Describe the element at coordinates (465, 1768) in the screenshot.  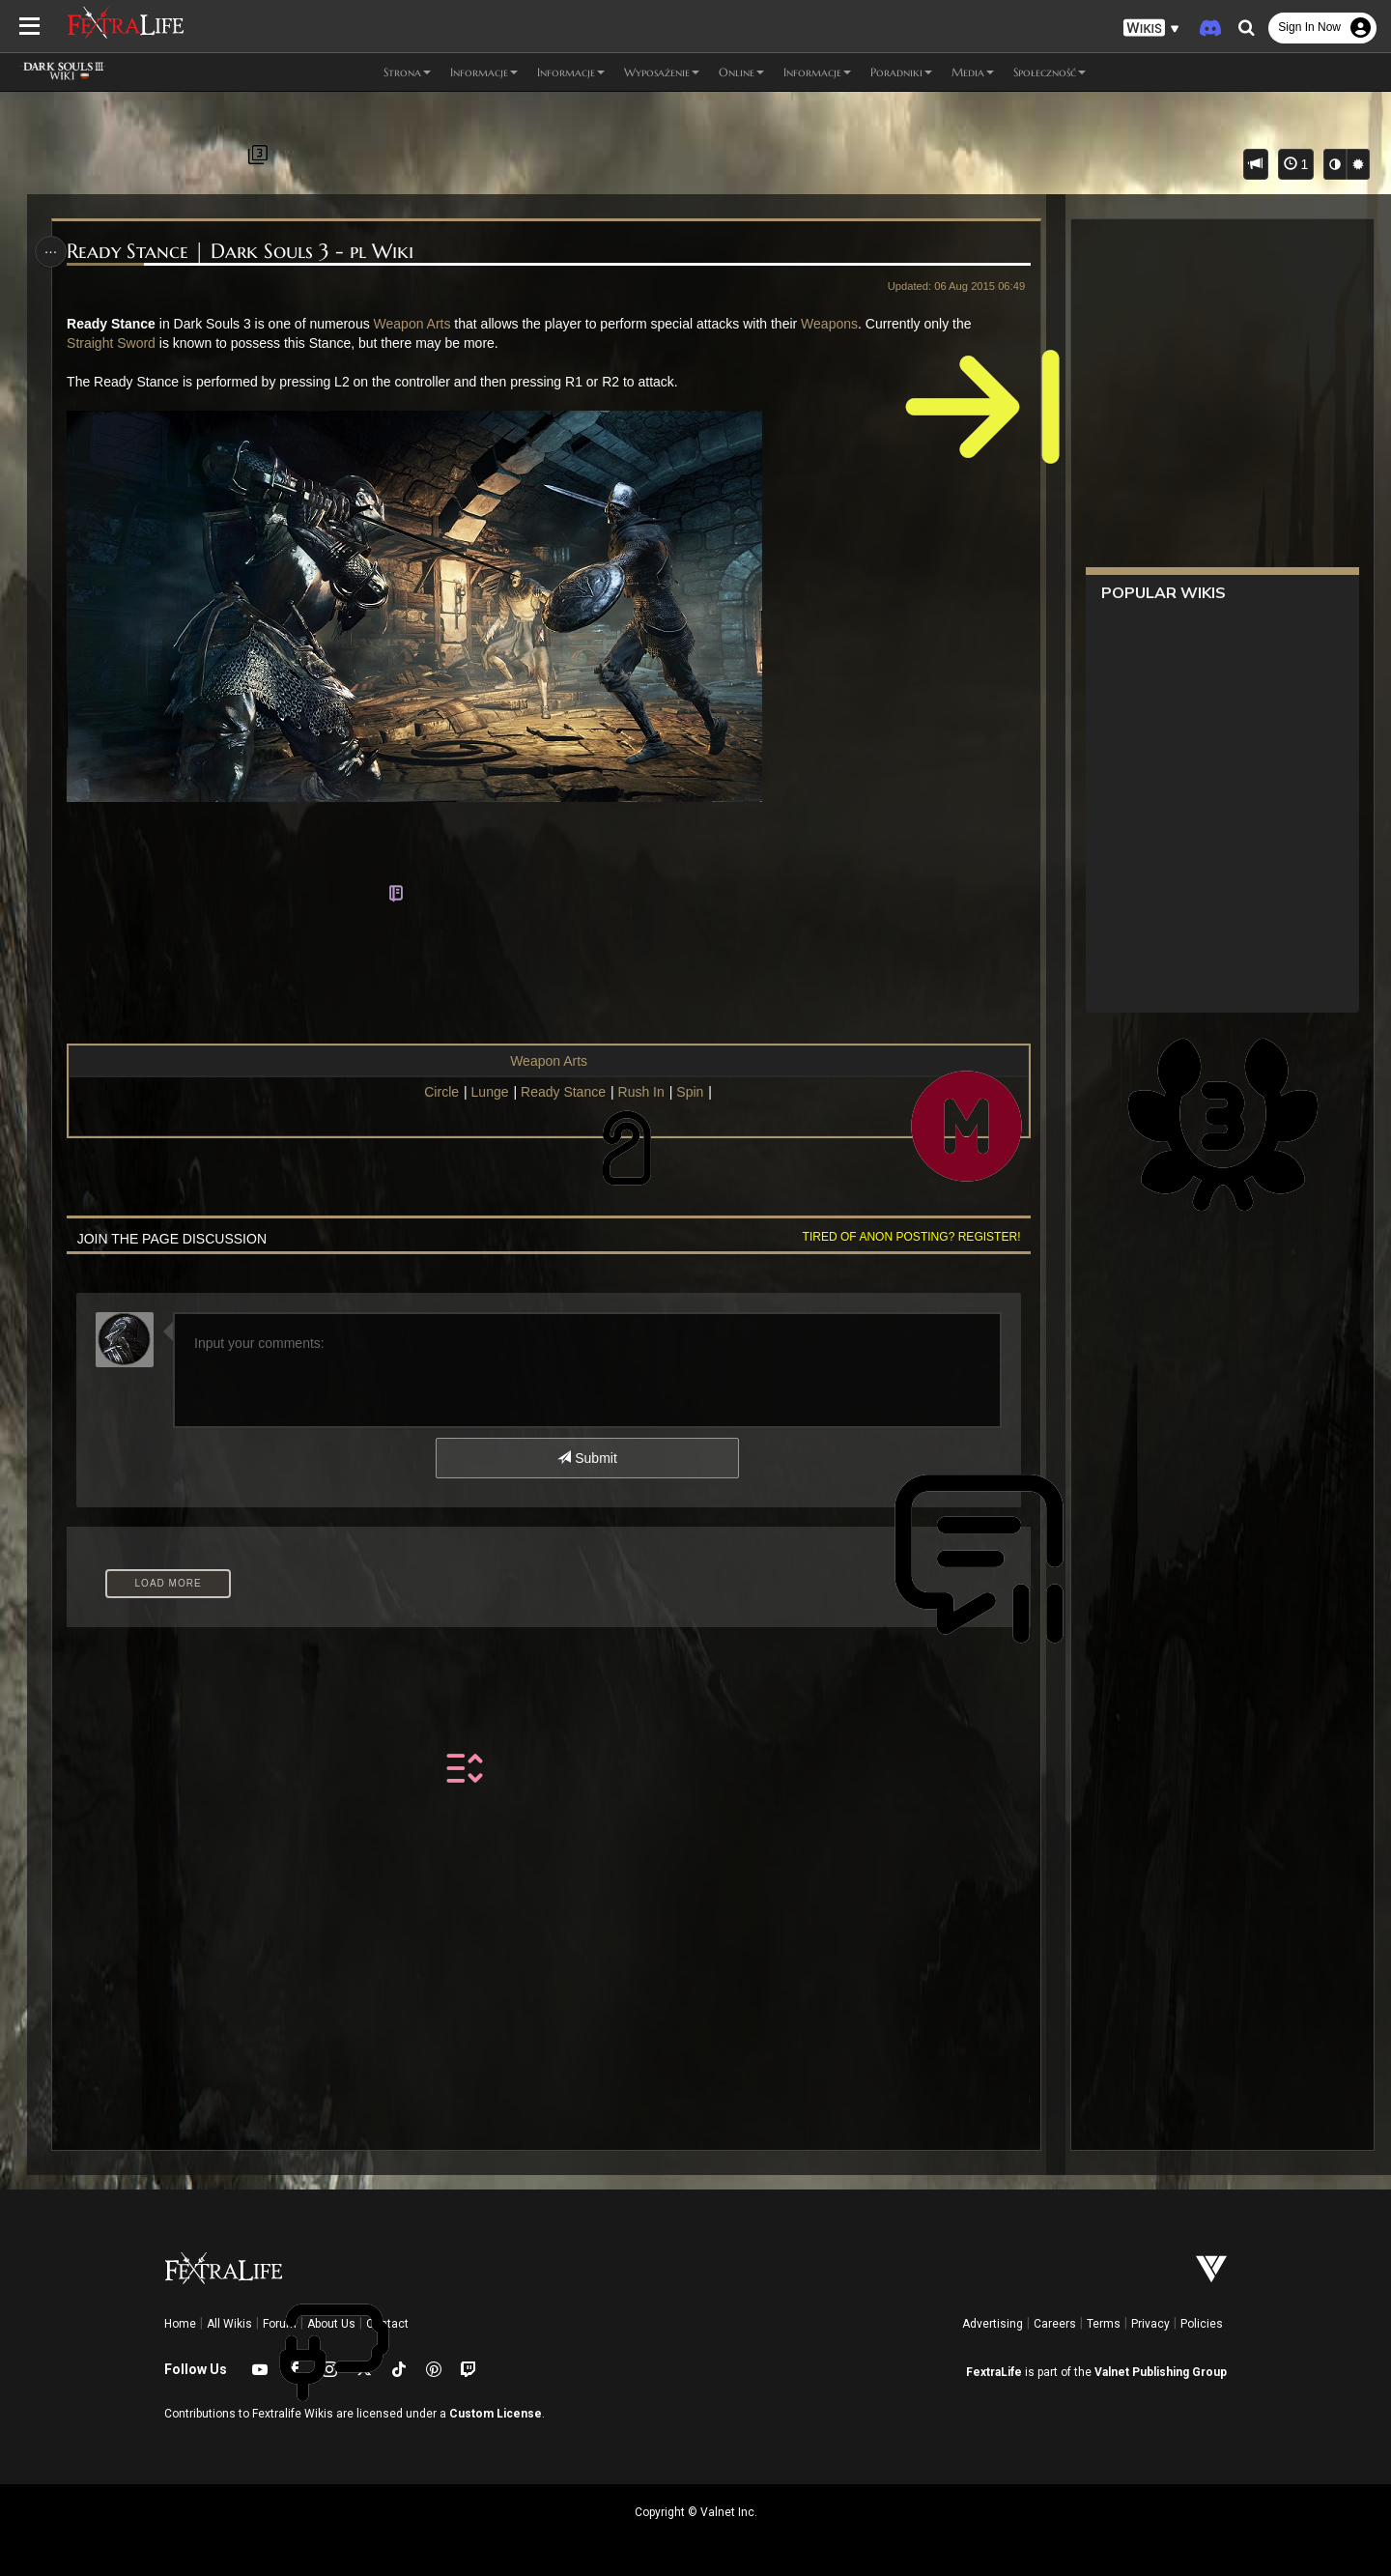
I see `sort list items ascending or descending` at that location.